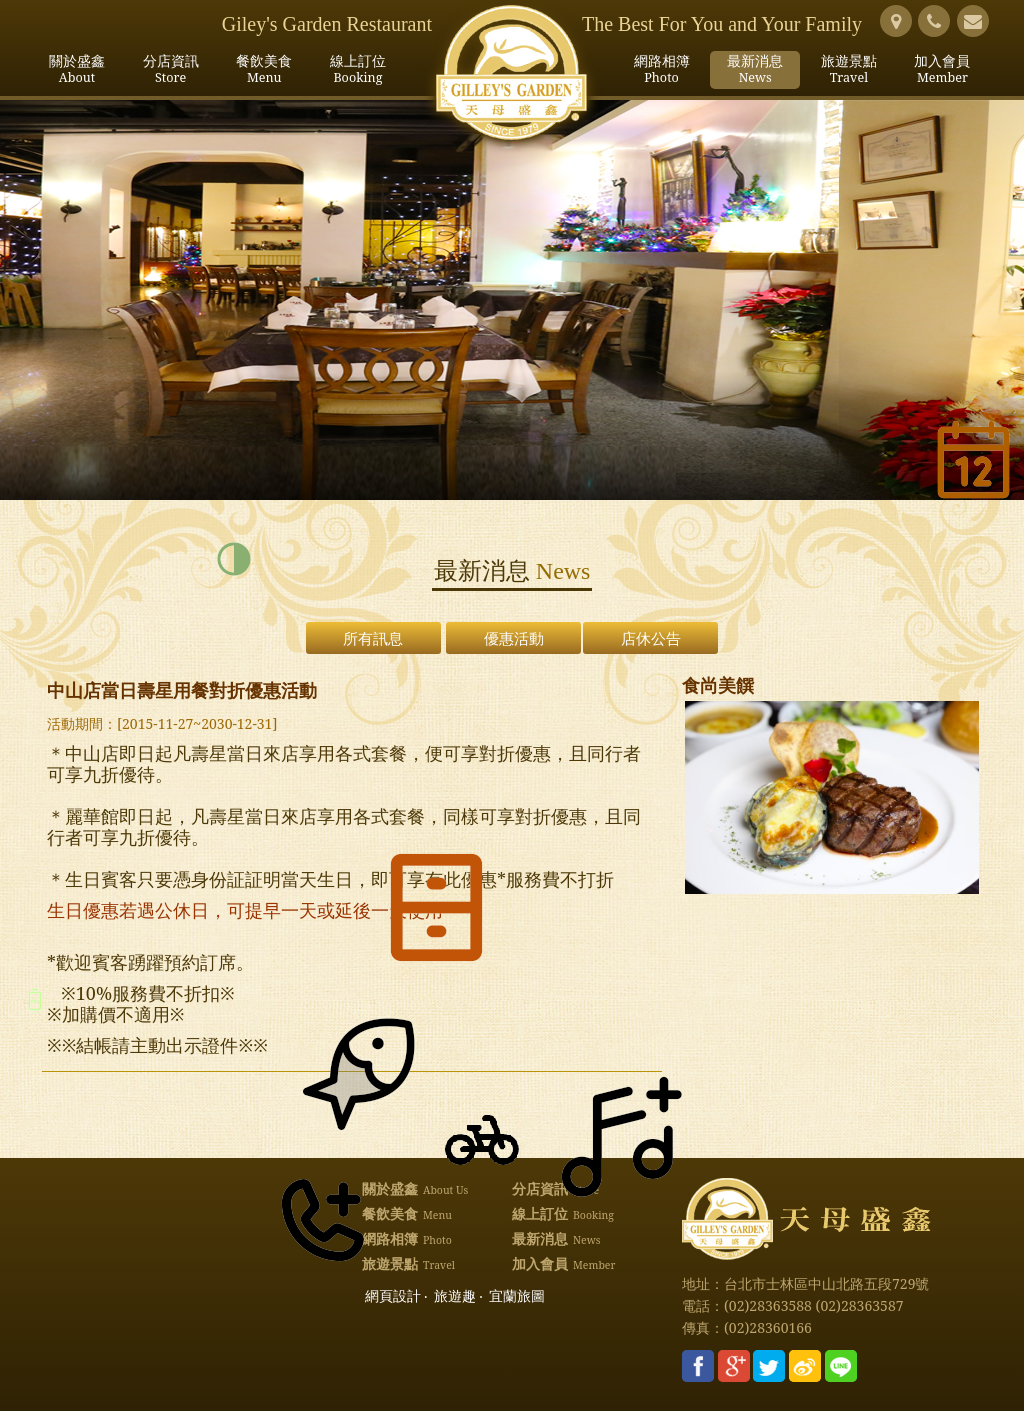  What do you see at coordinates (35, 1000) in the screenshot?
I see `add a new battery or power source` at bounding box center [35, 1000].